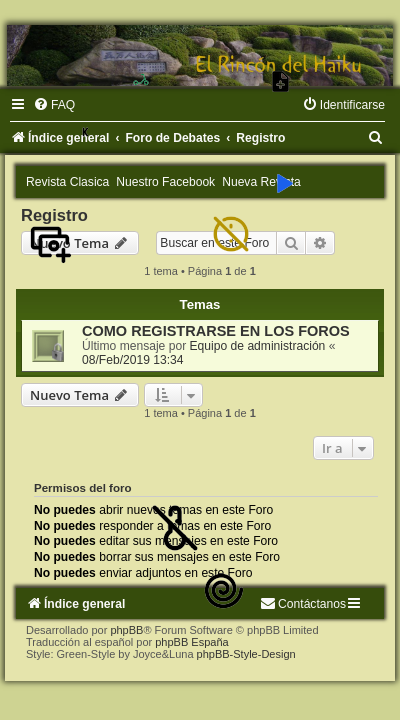 The width and height of the screenshot is (400, 720). Describe the element at coordinates (50, 242) in the screenshot. I see `add funds to your account` at that location.